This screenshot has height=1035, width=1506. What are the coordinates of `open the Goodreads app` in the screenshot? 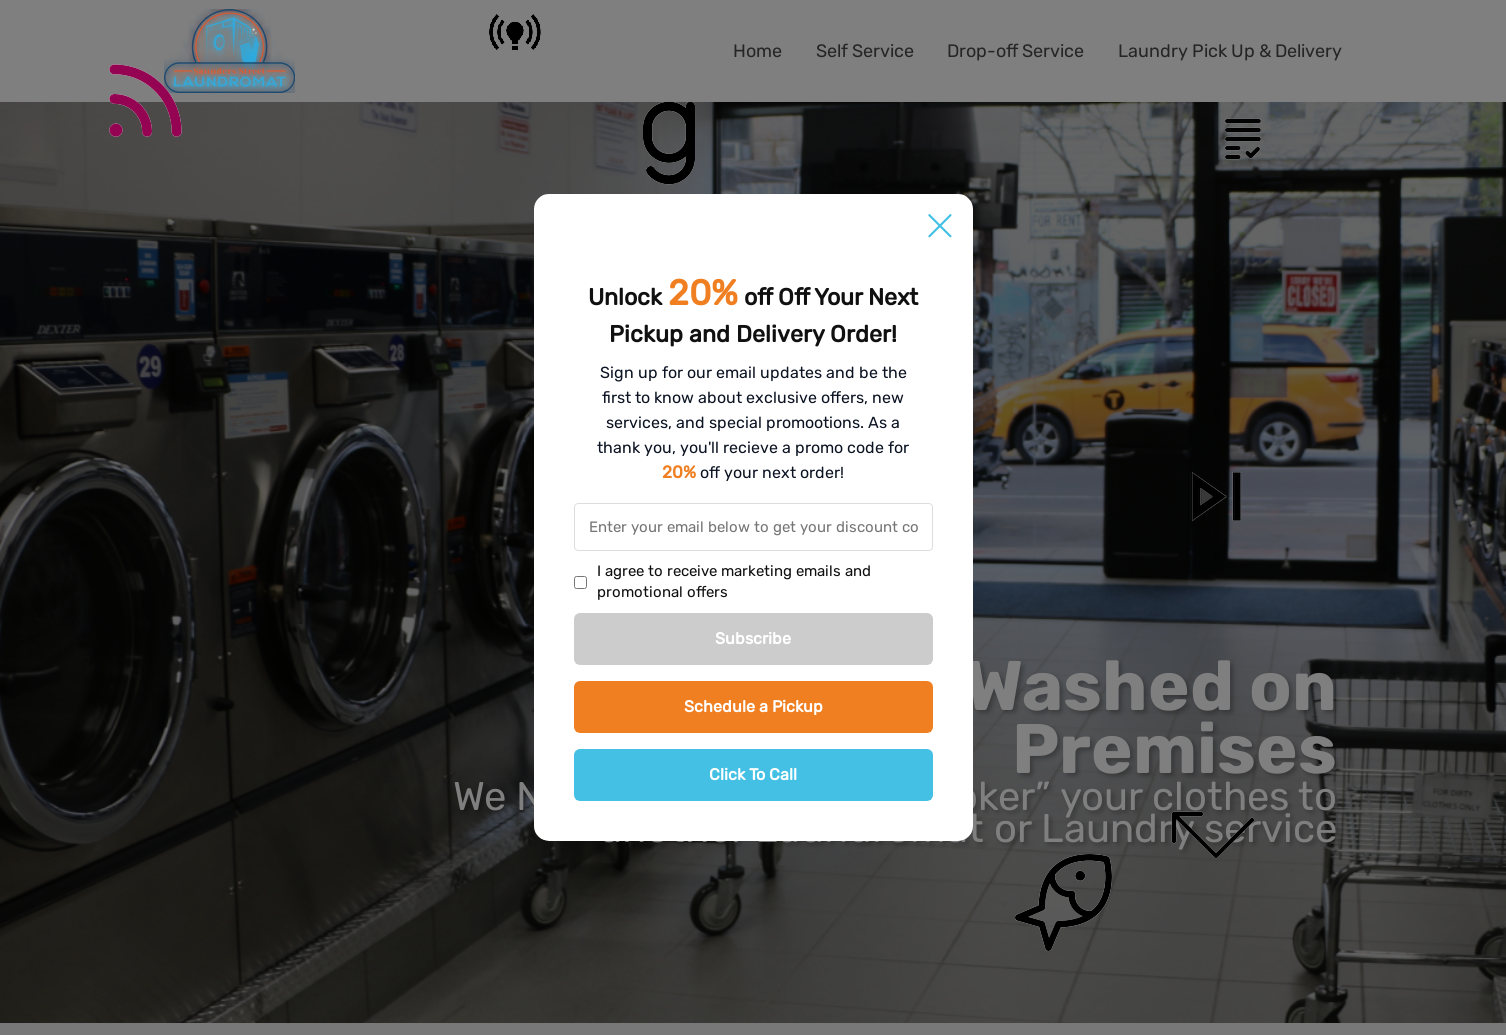 It's located at (669, 143).